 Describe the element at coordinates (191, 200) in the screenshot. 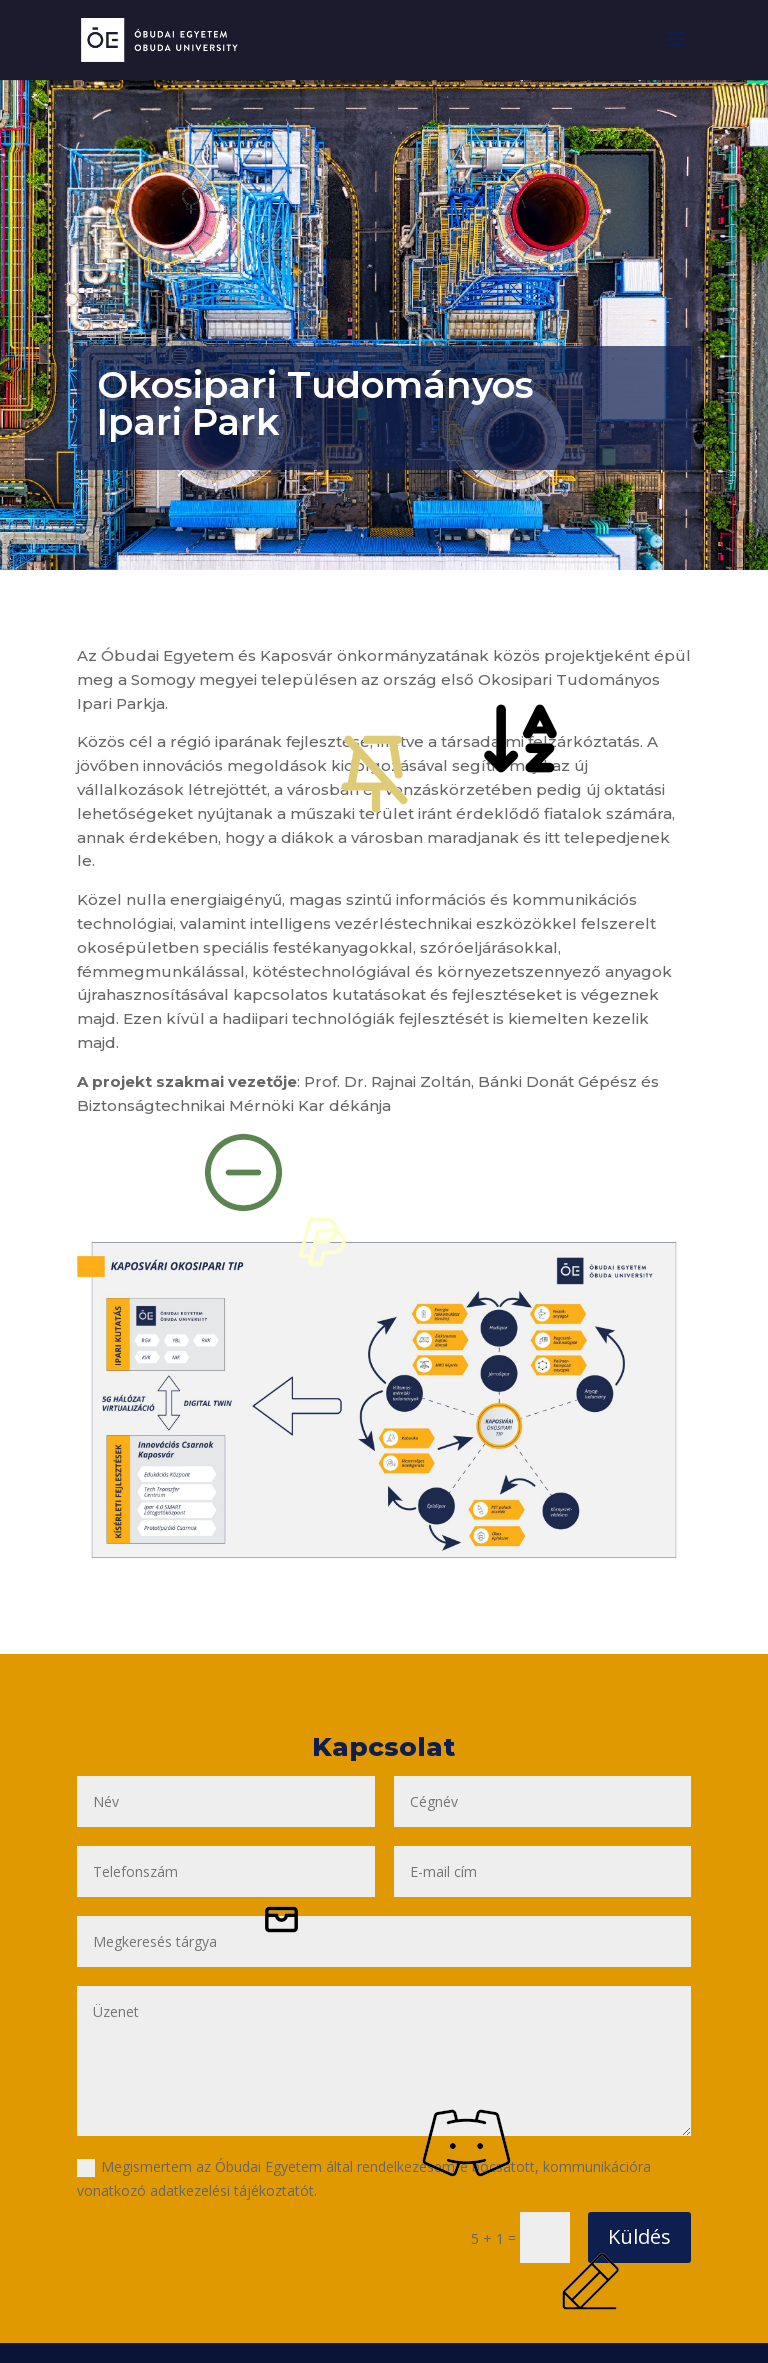

I see `select female gender option` at that location.